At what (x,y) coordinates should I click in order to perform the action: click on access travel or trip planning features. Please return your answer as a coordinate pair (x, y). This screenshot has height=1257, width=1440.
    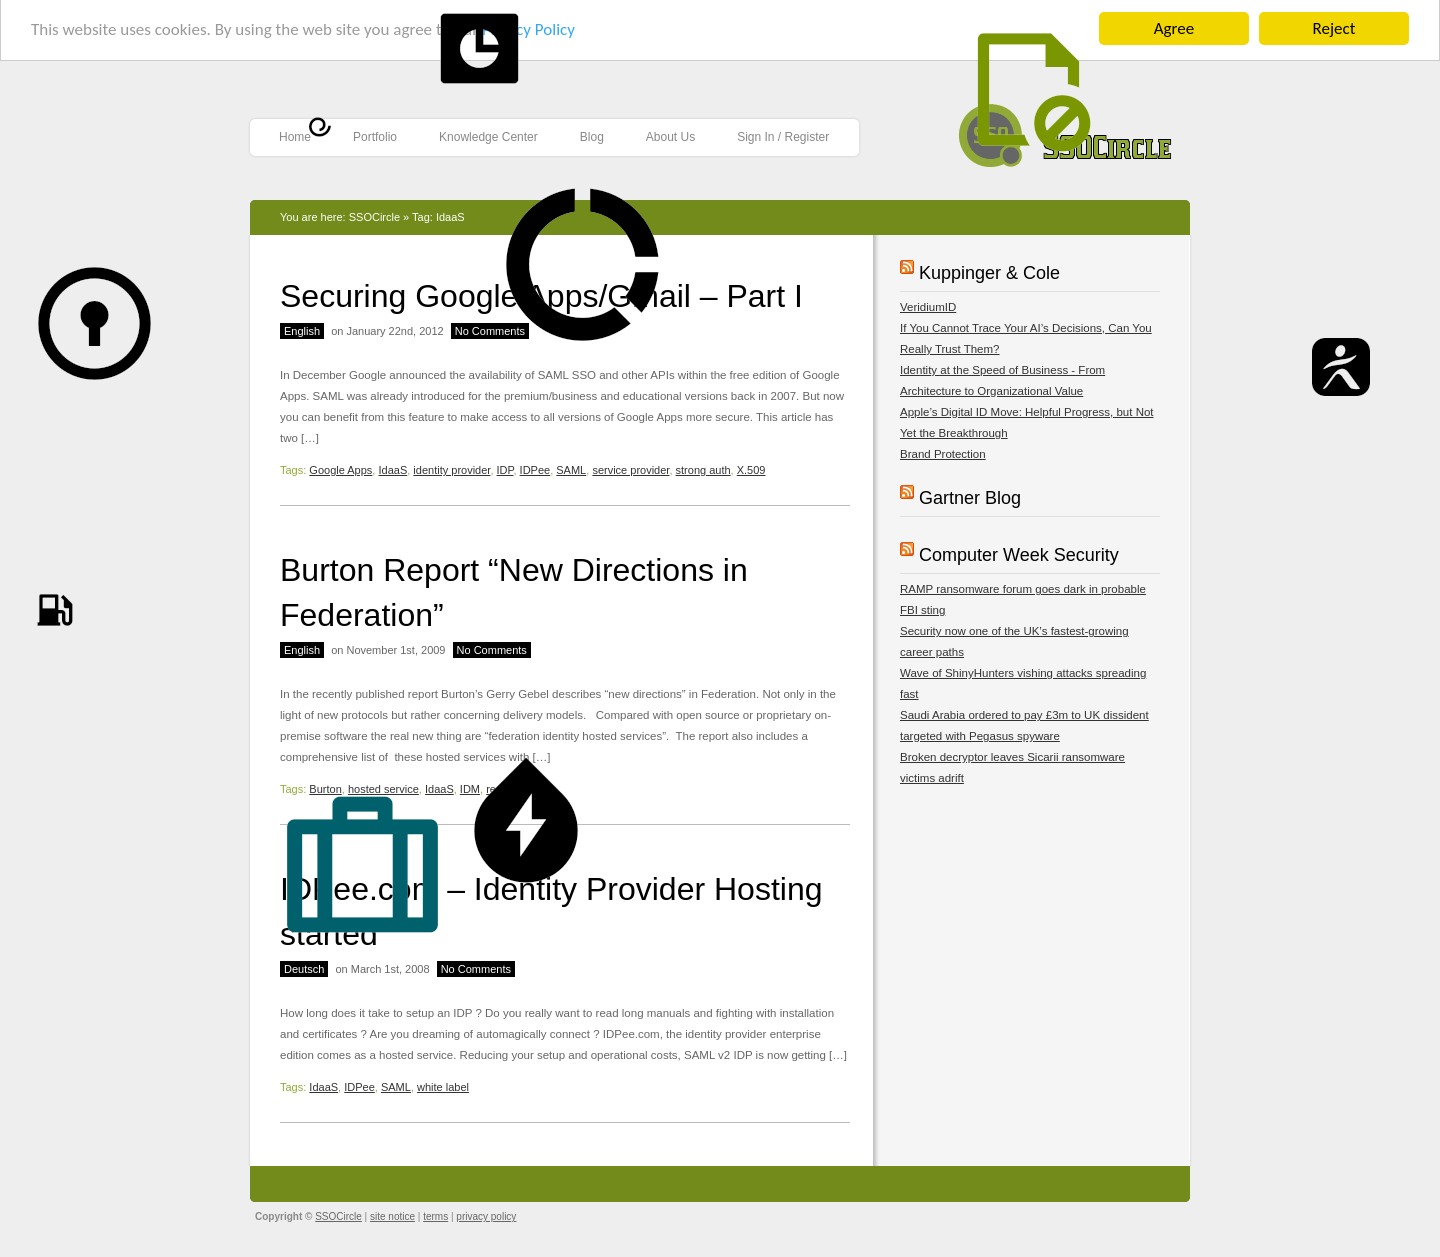
    Looking at the image, I should click on (362, 864).